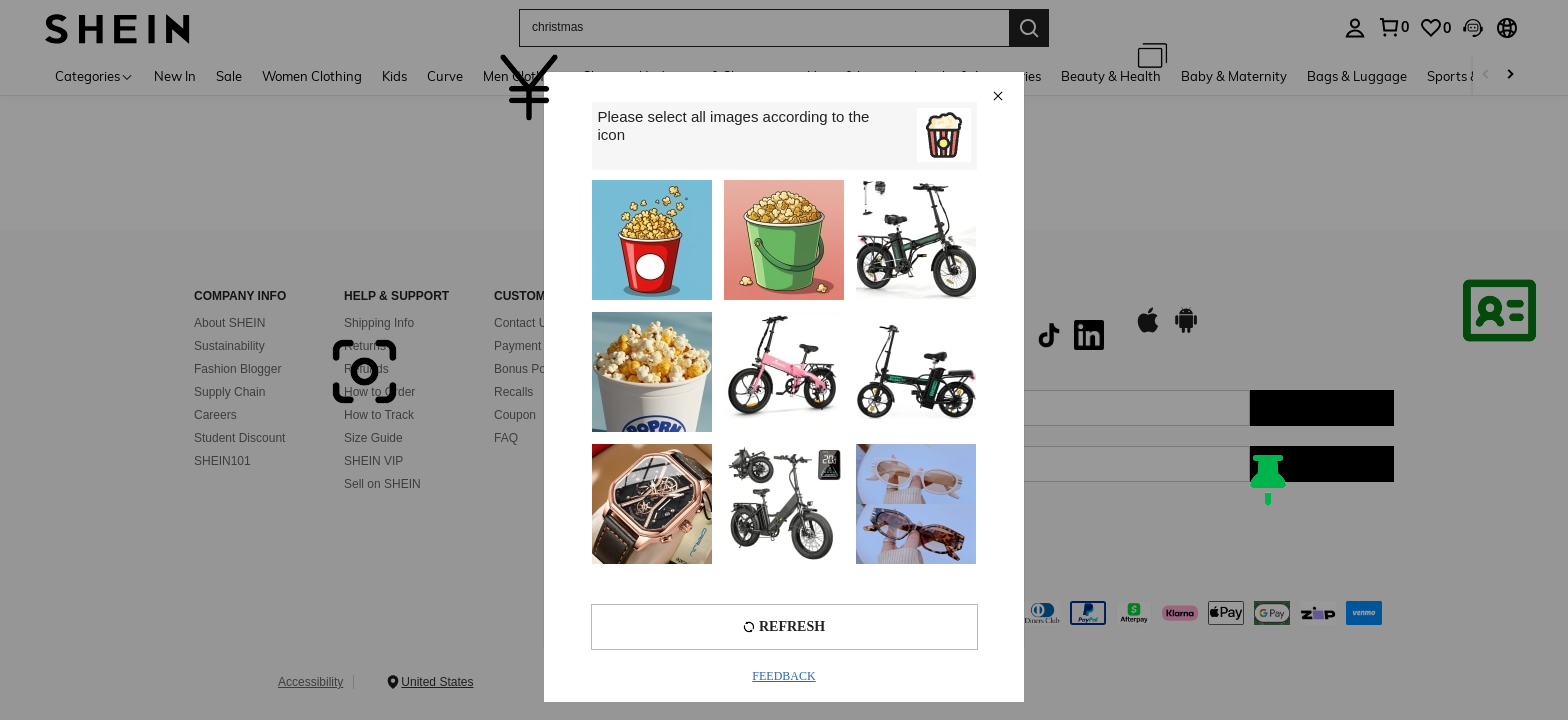  Describe the element at coordinates (529, 86) in the screenshot. I see `view prices in Japanese yen` at that location.